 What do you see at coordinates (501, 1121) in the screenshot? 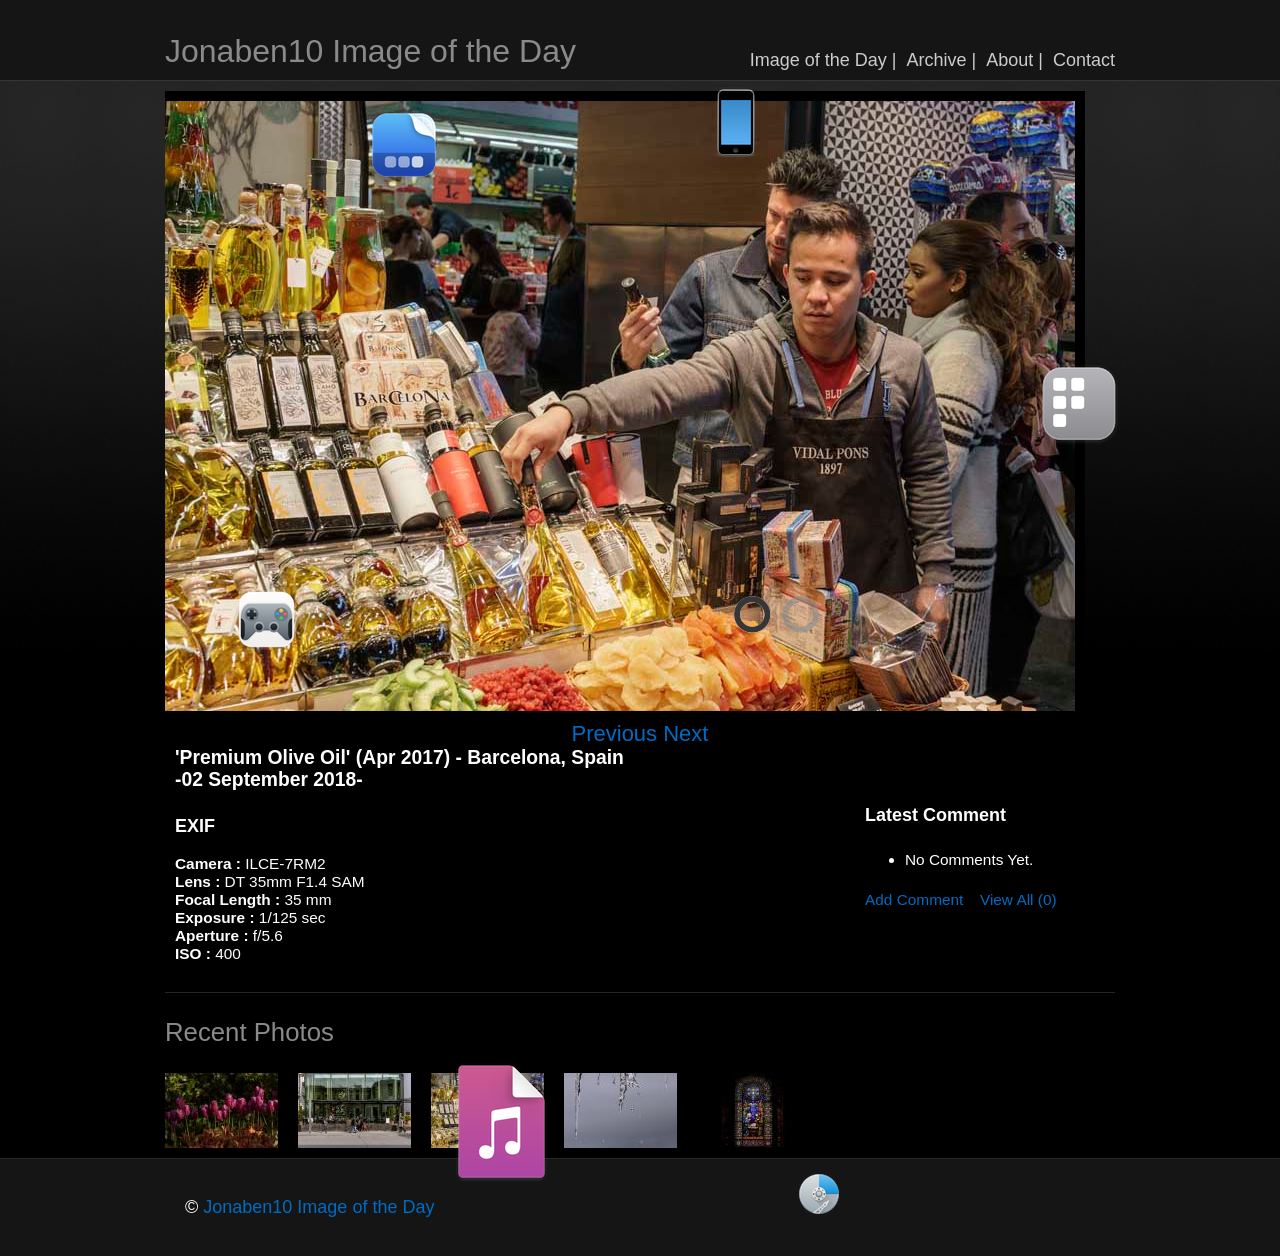
I see `audio file type indicator` at bounding box center [501, 1121].